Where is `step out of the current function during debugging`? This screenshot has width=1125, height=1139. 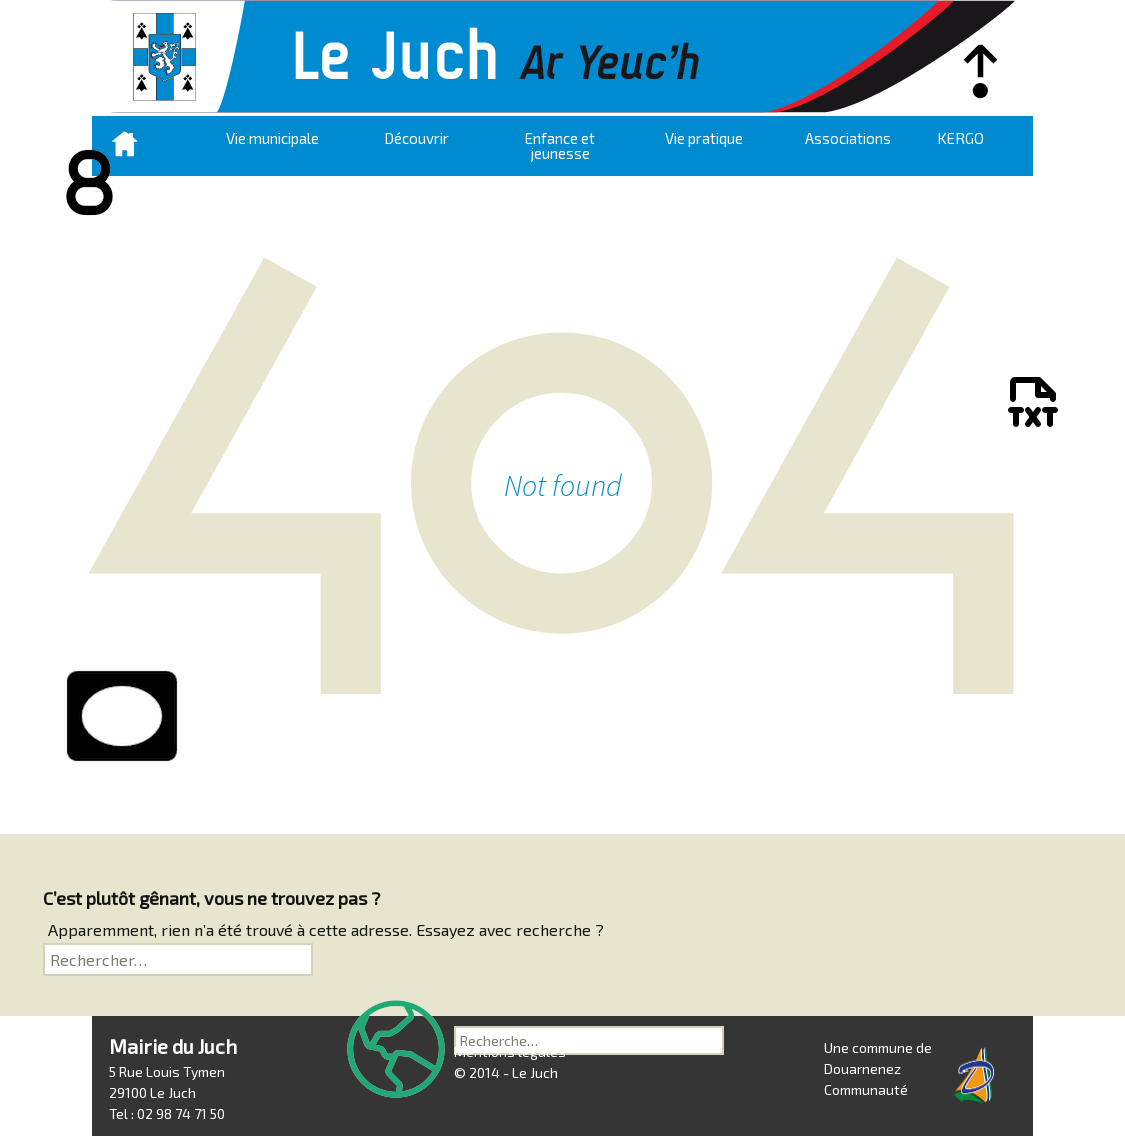
step out of the current function during debugging is located at coordinates (980, 71).